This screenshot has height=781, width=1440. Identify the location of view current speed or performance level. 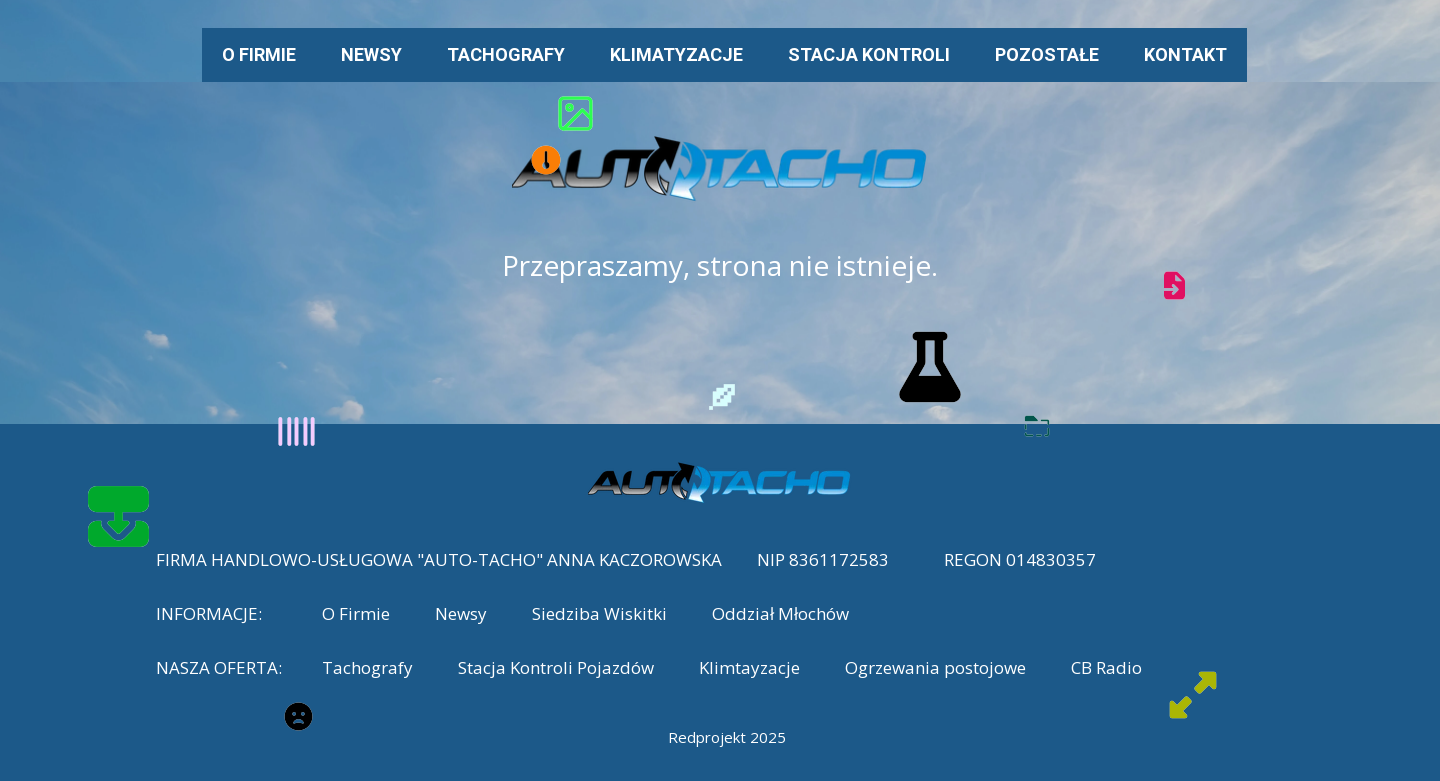
(546, 160).